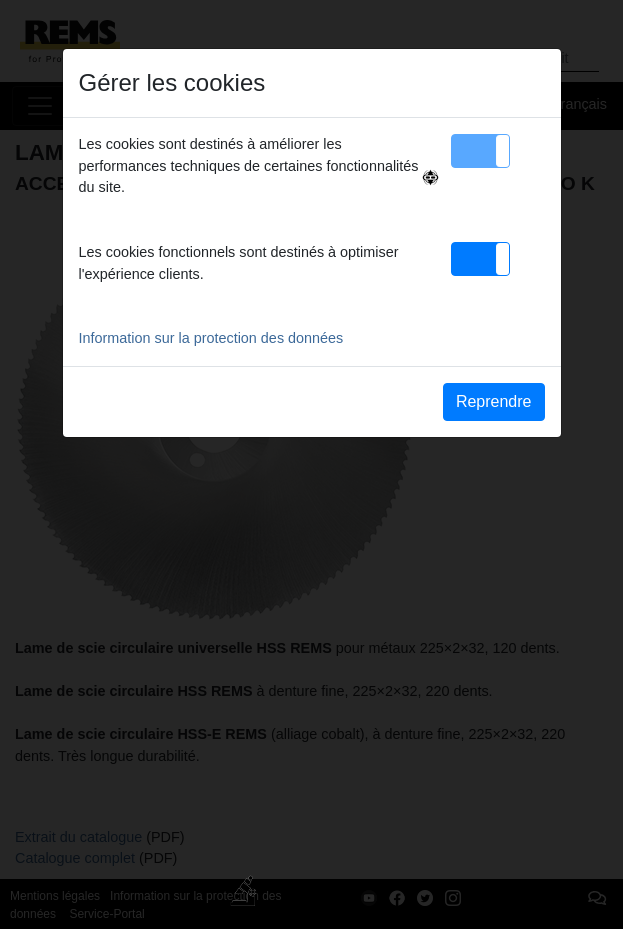 This screenshot has width=623, height=929. Describe the element at coordinates (243, 890) in the screenshot. I see `access research or analysis tools` at that location.